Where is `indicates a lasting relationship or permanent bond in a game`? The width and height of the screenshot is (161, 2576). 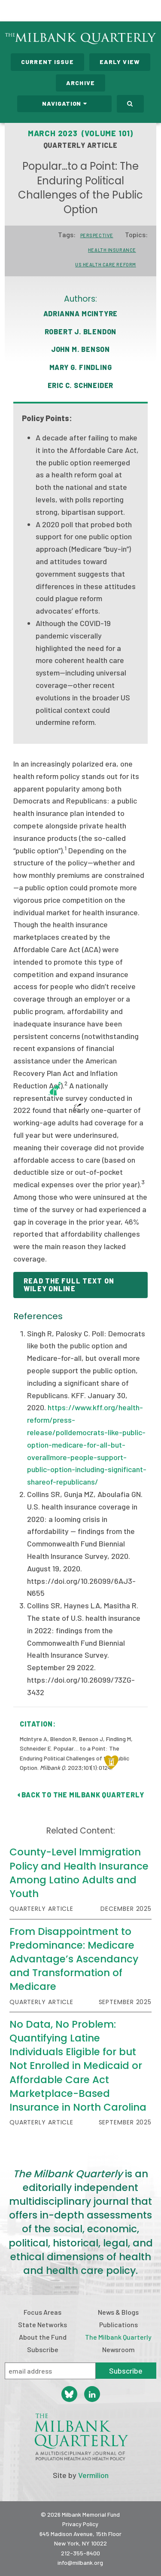
indicates a lasting relationship or permanent bond in a game is located at coordinates (111, 1762).